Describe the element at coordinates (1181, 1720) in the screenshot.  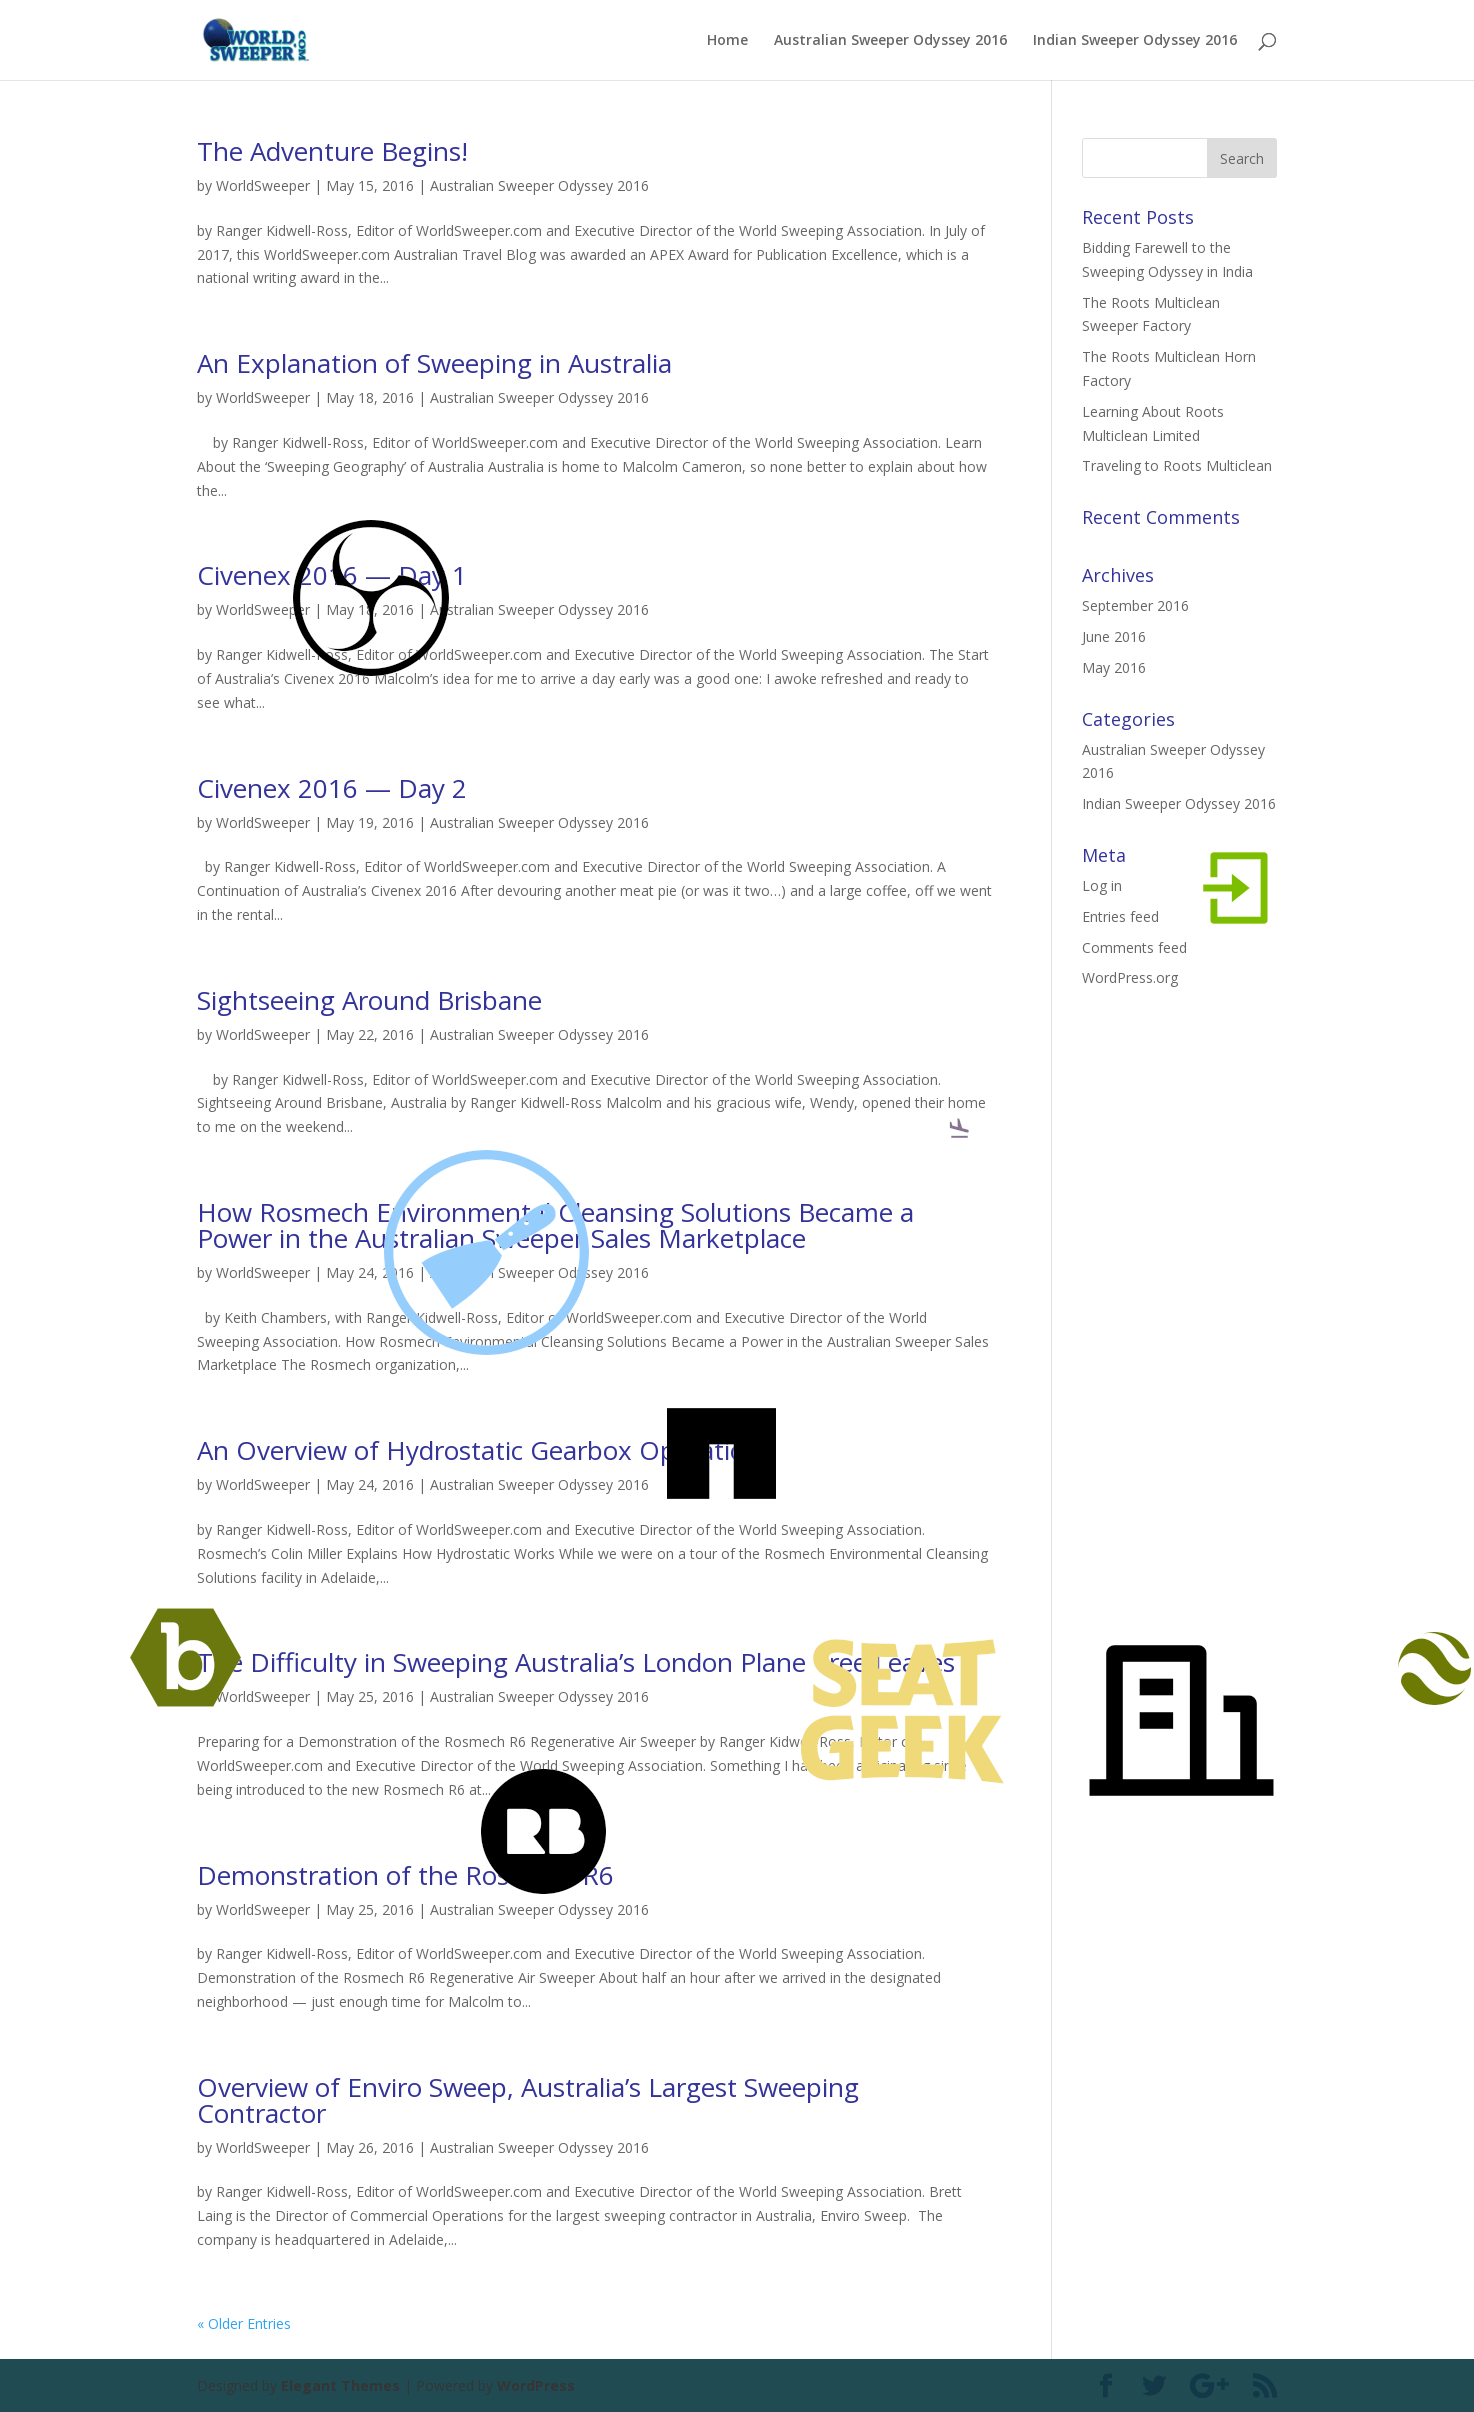
I see `view office or business location` at that location.